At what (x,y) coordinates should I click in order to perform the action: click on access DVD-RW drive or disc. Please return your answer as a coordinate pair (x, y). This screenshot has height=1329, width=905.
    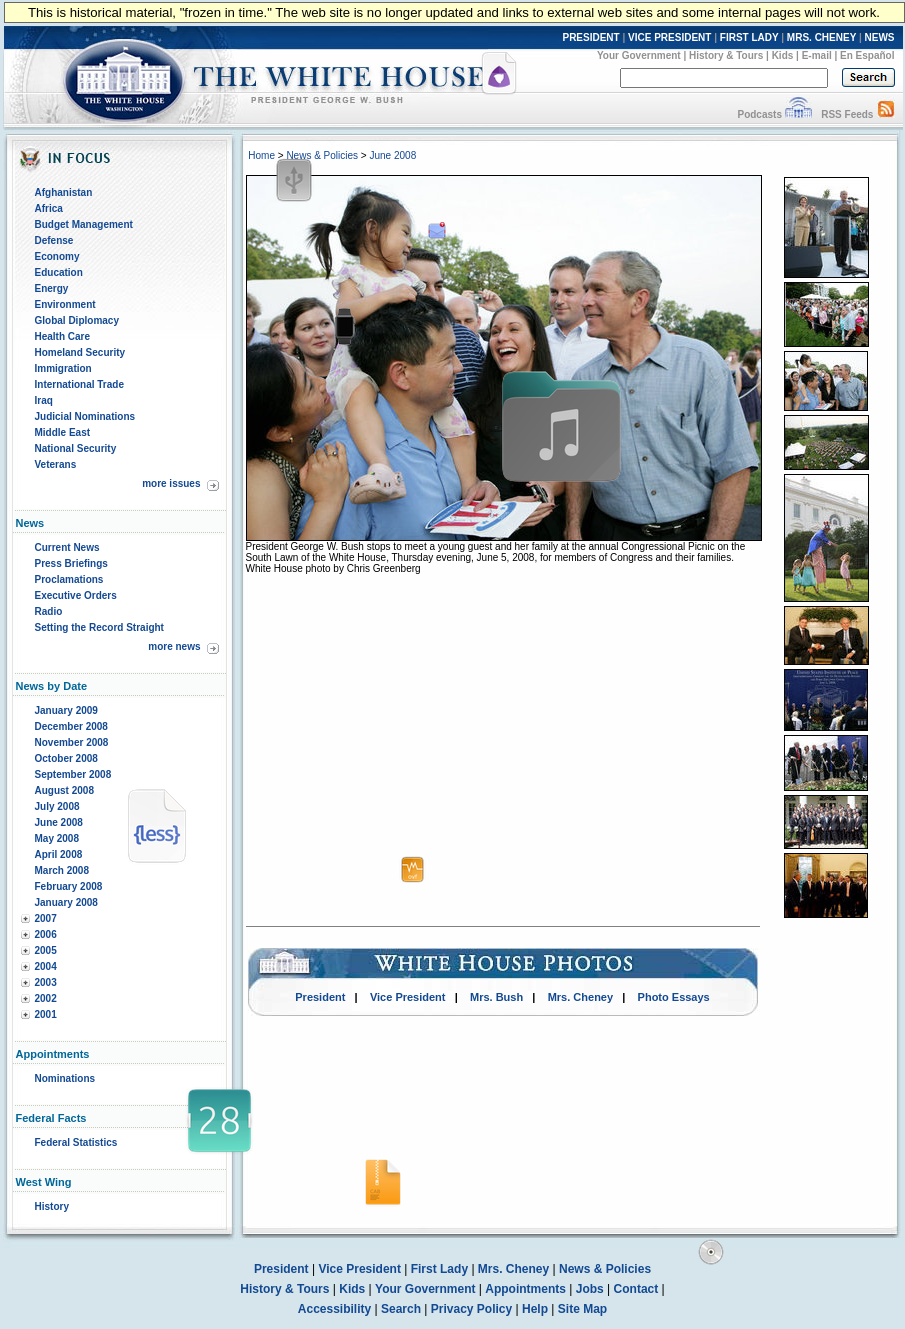
    Looking at the image, I should click on (711, 1252).